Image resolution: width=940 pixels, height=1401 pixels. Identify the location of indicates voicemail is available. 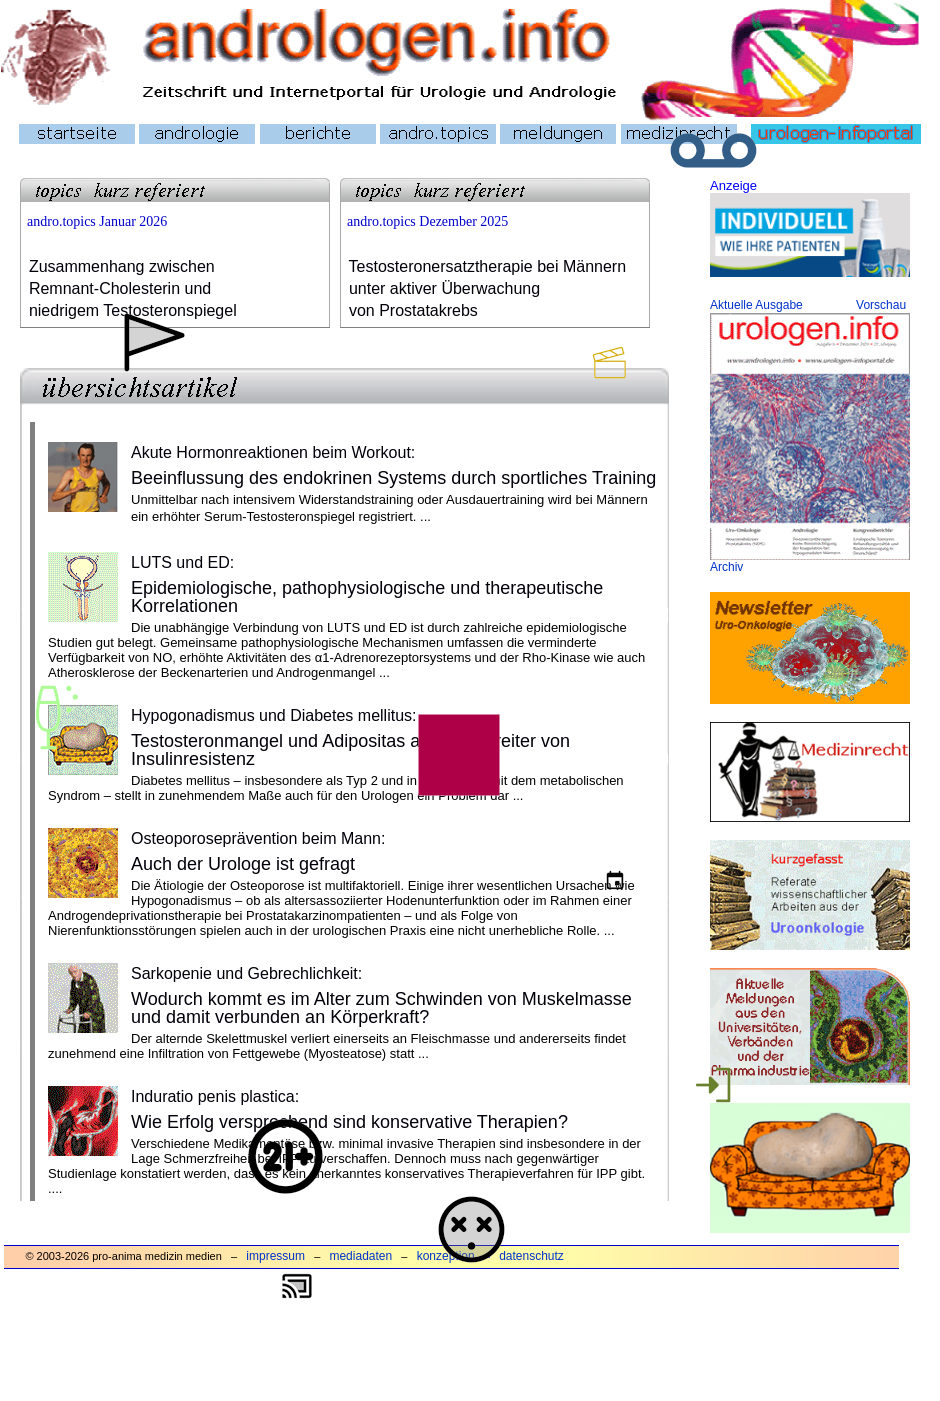
(713, 150).